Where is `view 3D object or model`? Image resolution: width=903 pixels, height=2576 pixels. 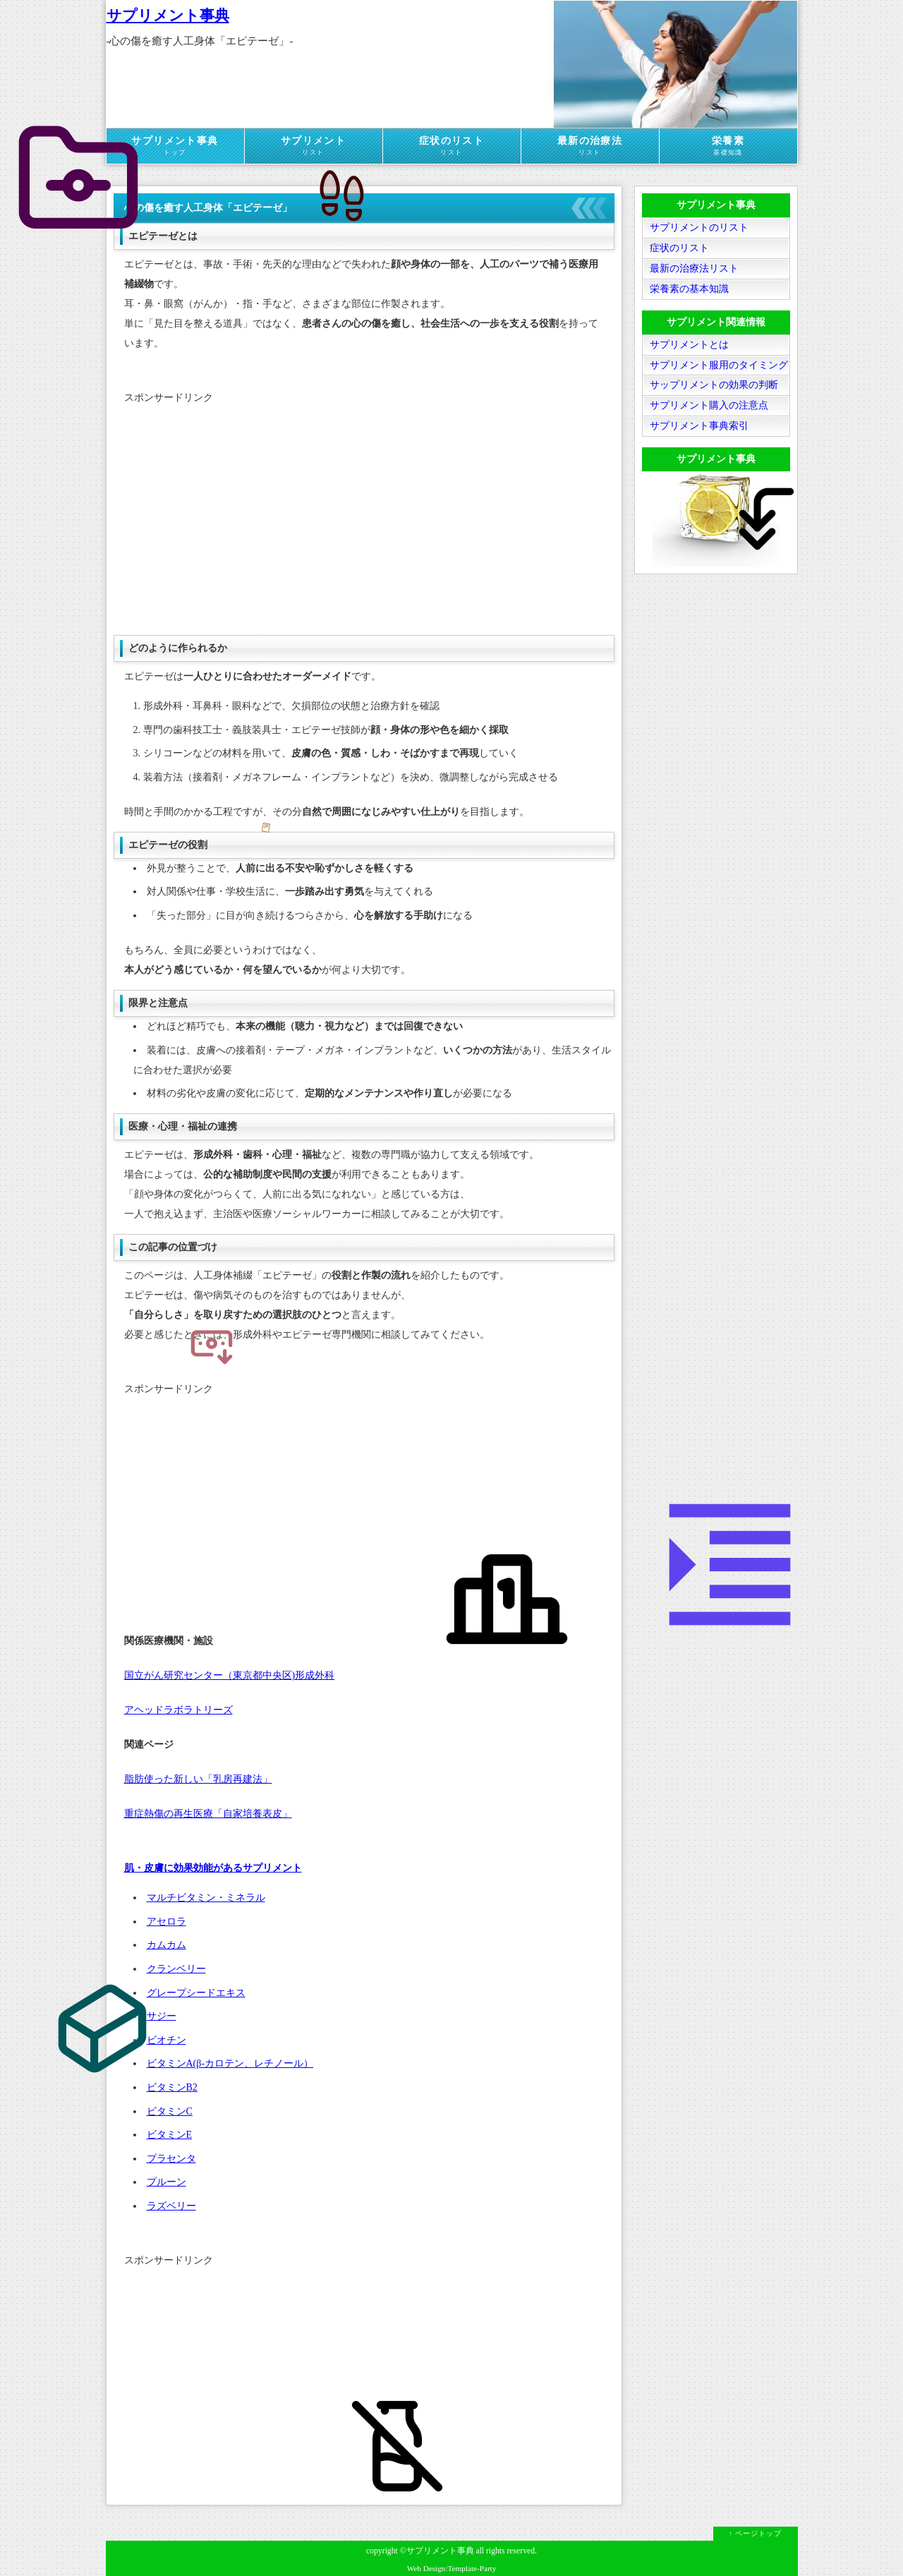 view 3D object or model is located at coordinates (102, 2028).